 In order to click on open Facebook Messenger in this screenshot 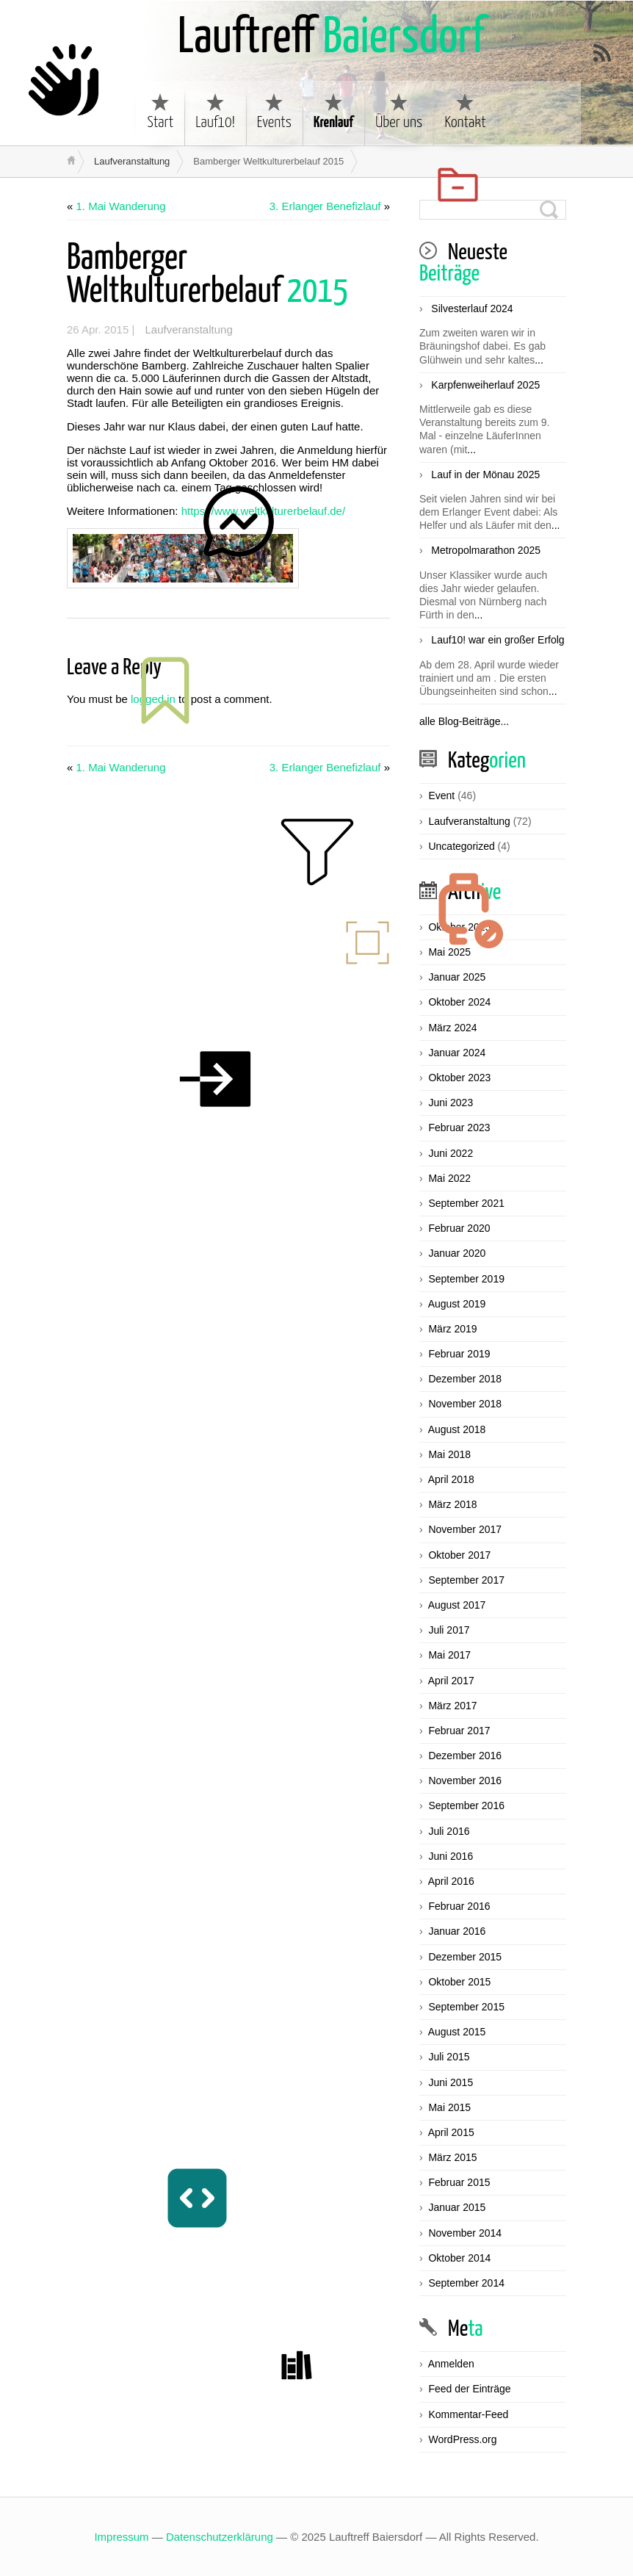, I will do `click(239, 522)`.